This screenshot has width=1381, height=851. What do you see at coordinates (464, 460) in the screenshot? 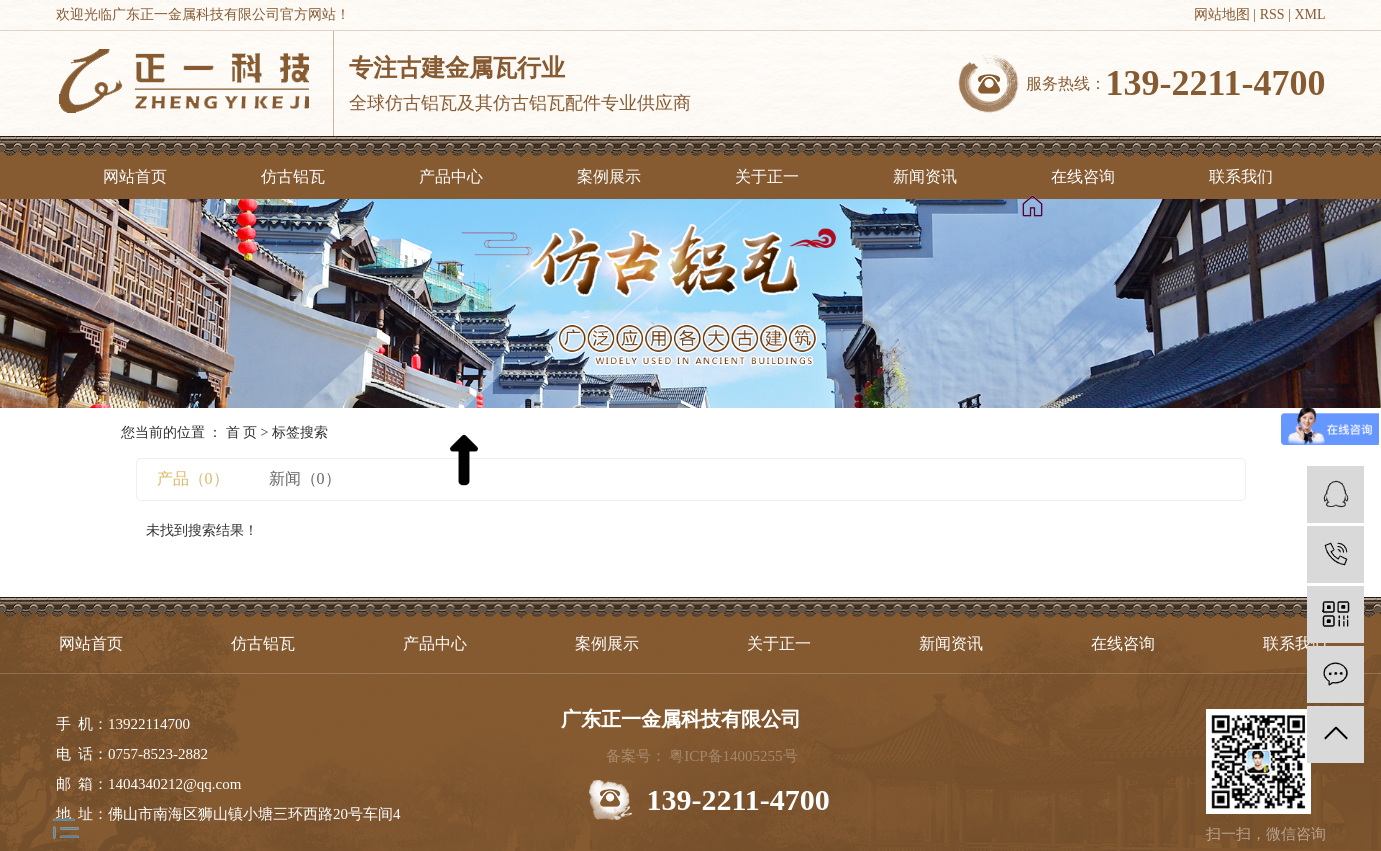
I see `scroll to top of page` at bounding box center [464, 460].